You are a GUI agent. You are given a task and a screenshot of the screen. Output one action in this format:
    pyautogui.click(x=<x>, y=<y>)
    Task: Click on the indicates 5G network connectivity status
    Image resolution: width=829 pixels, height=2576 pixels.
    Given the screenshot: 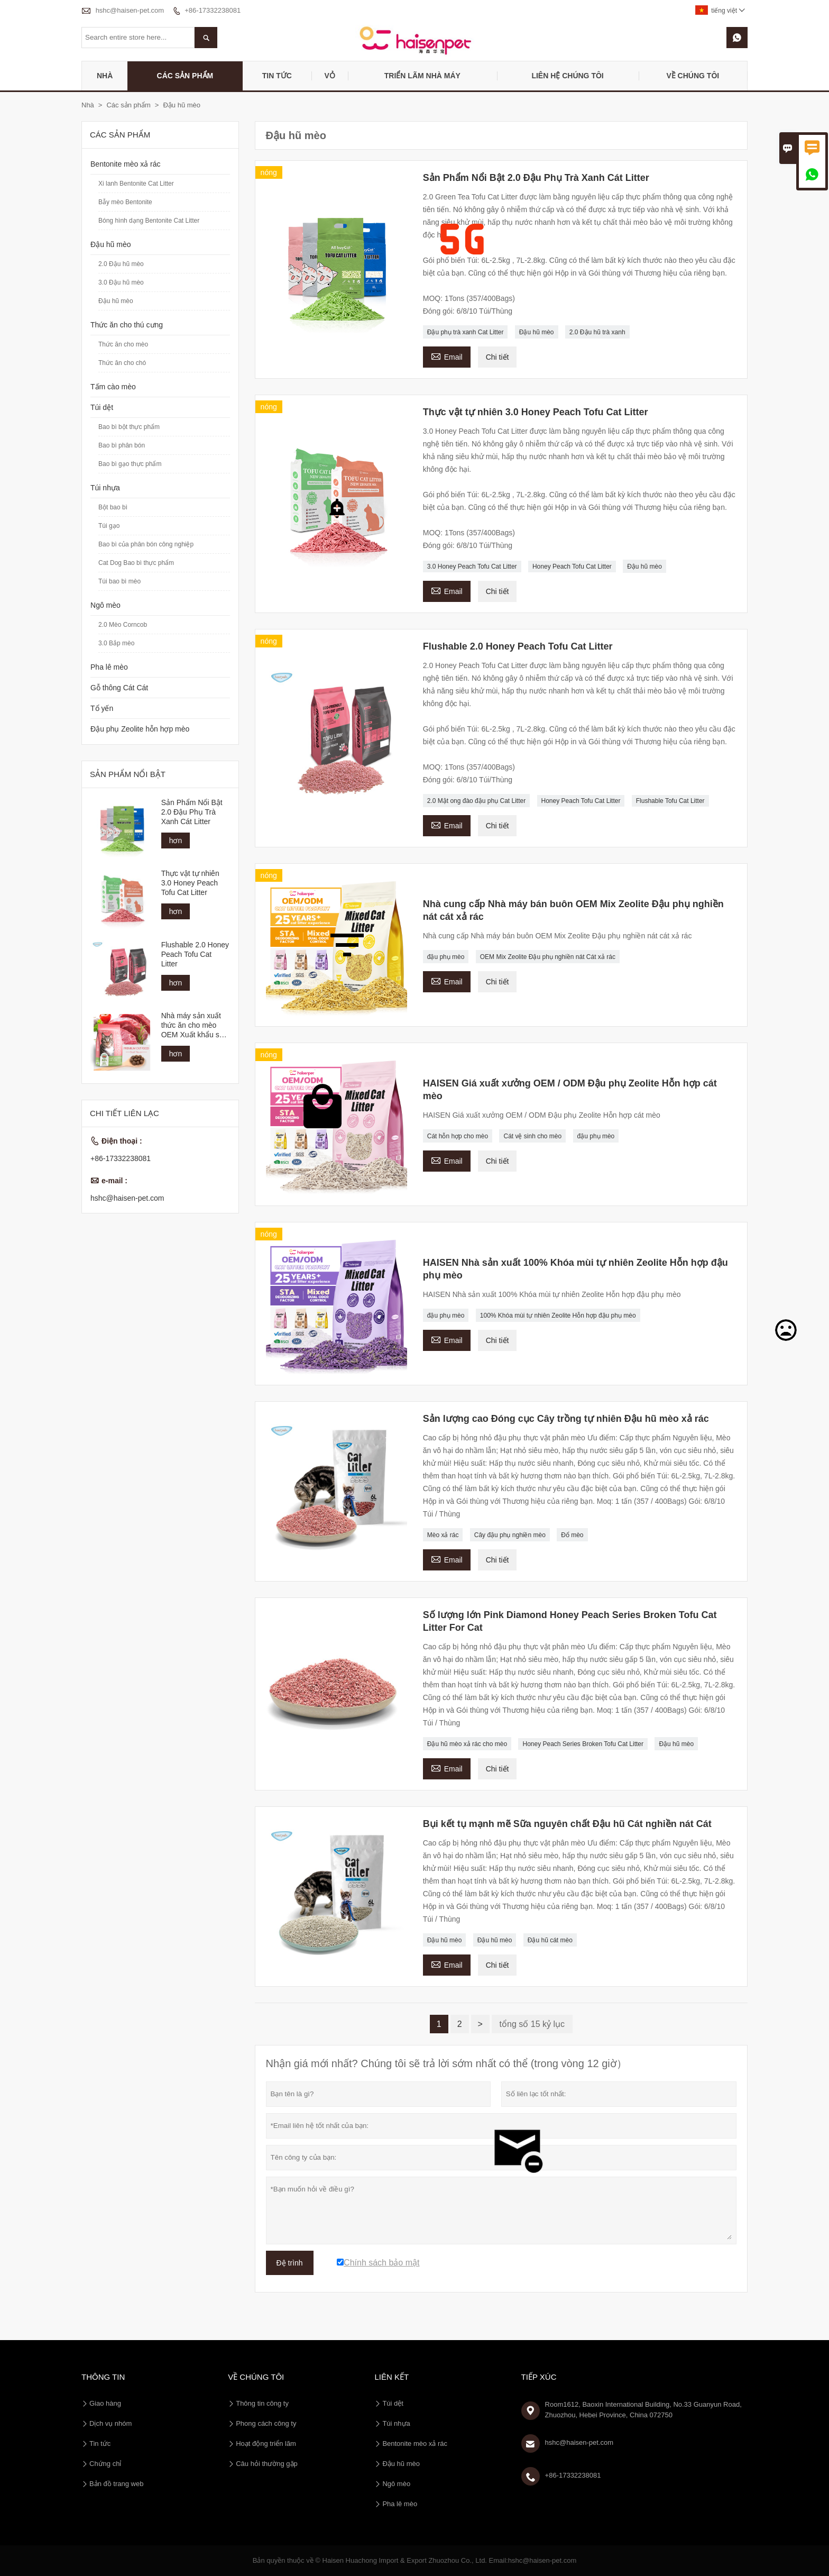 What is the action you would take?
    pyautogui.click(x=462, y=239)
    